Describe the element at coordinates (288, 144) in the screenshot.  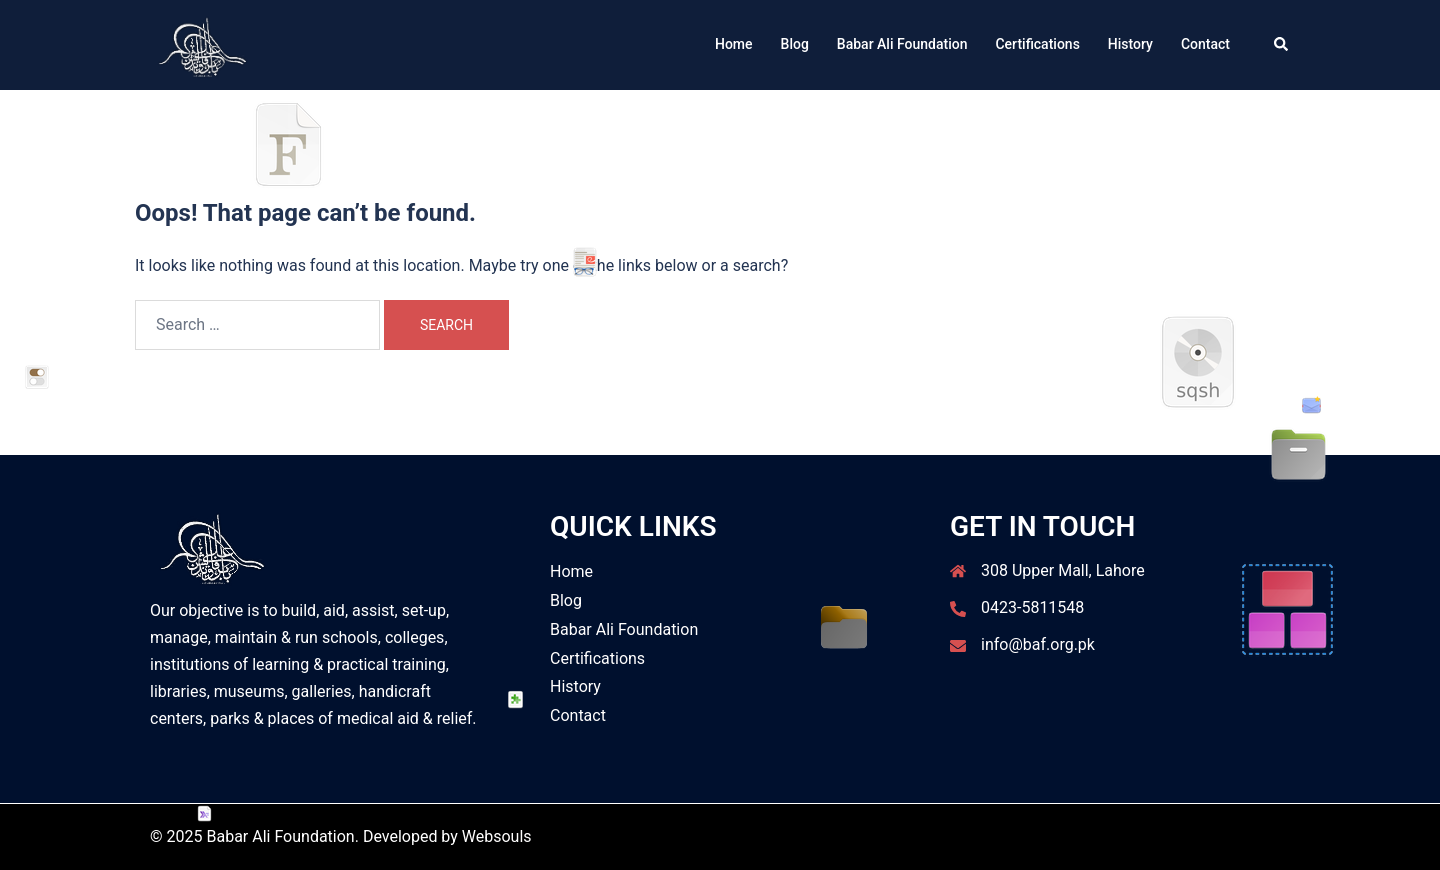
I see `a fortran source code file` at that location.